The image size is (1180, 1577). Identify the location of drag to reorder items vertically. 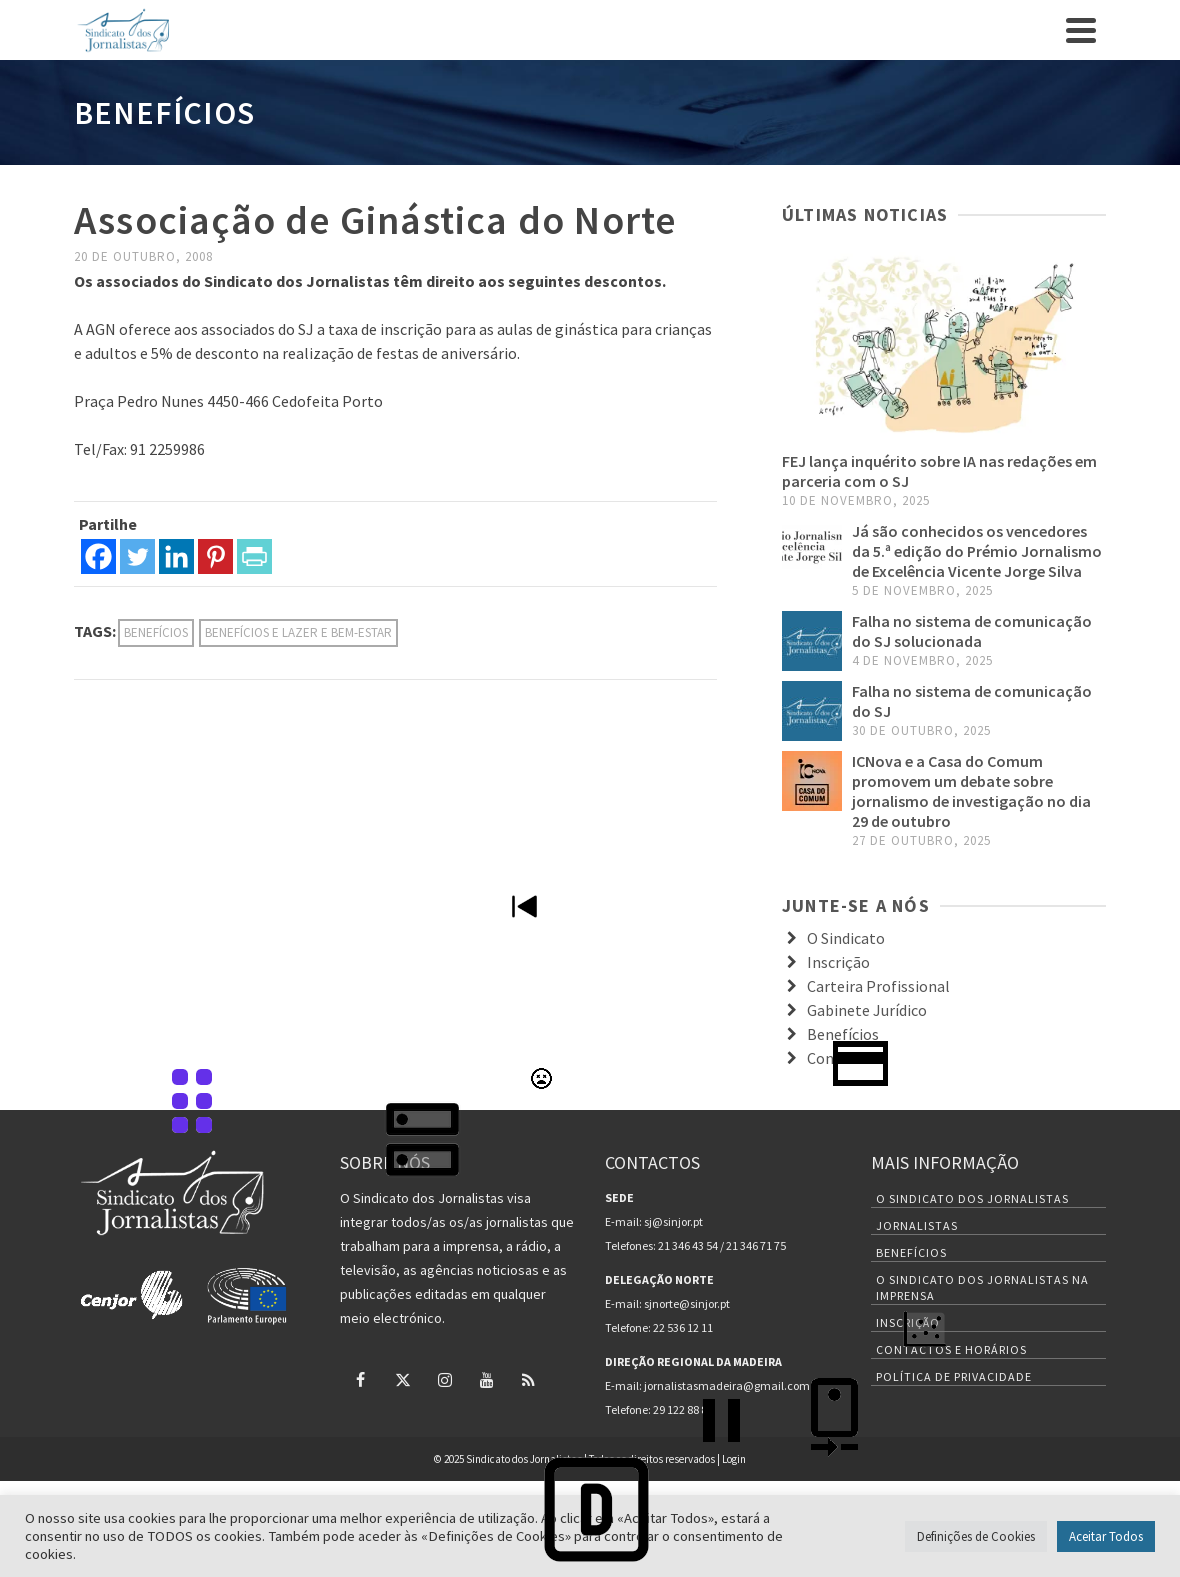
(192, 1101).